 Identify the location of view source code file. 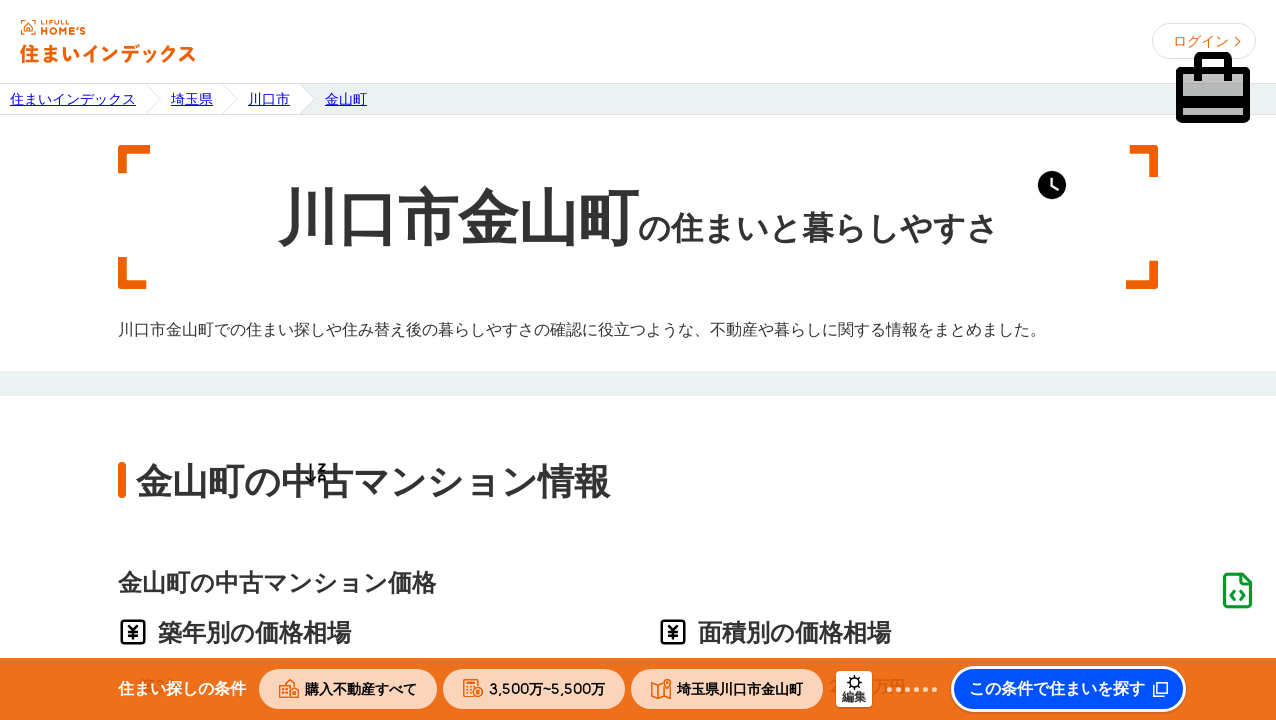
(1237, 590).